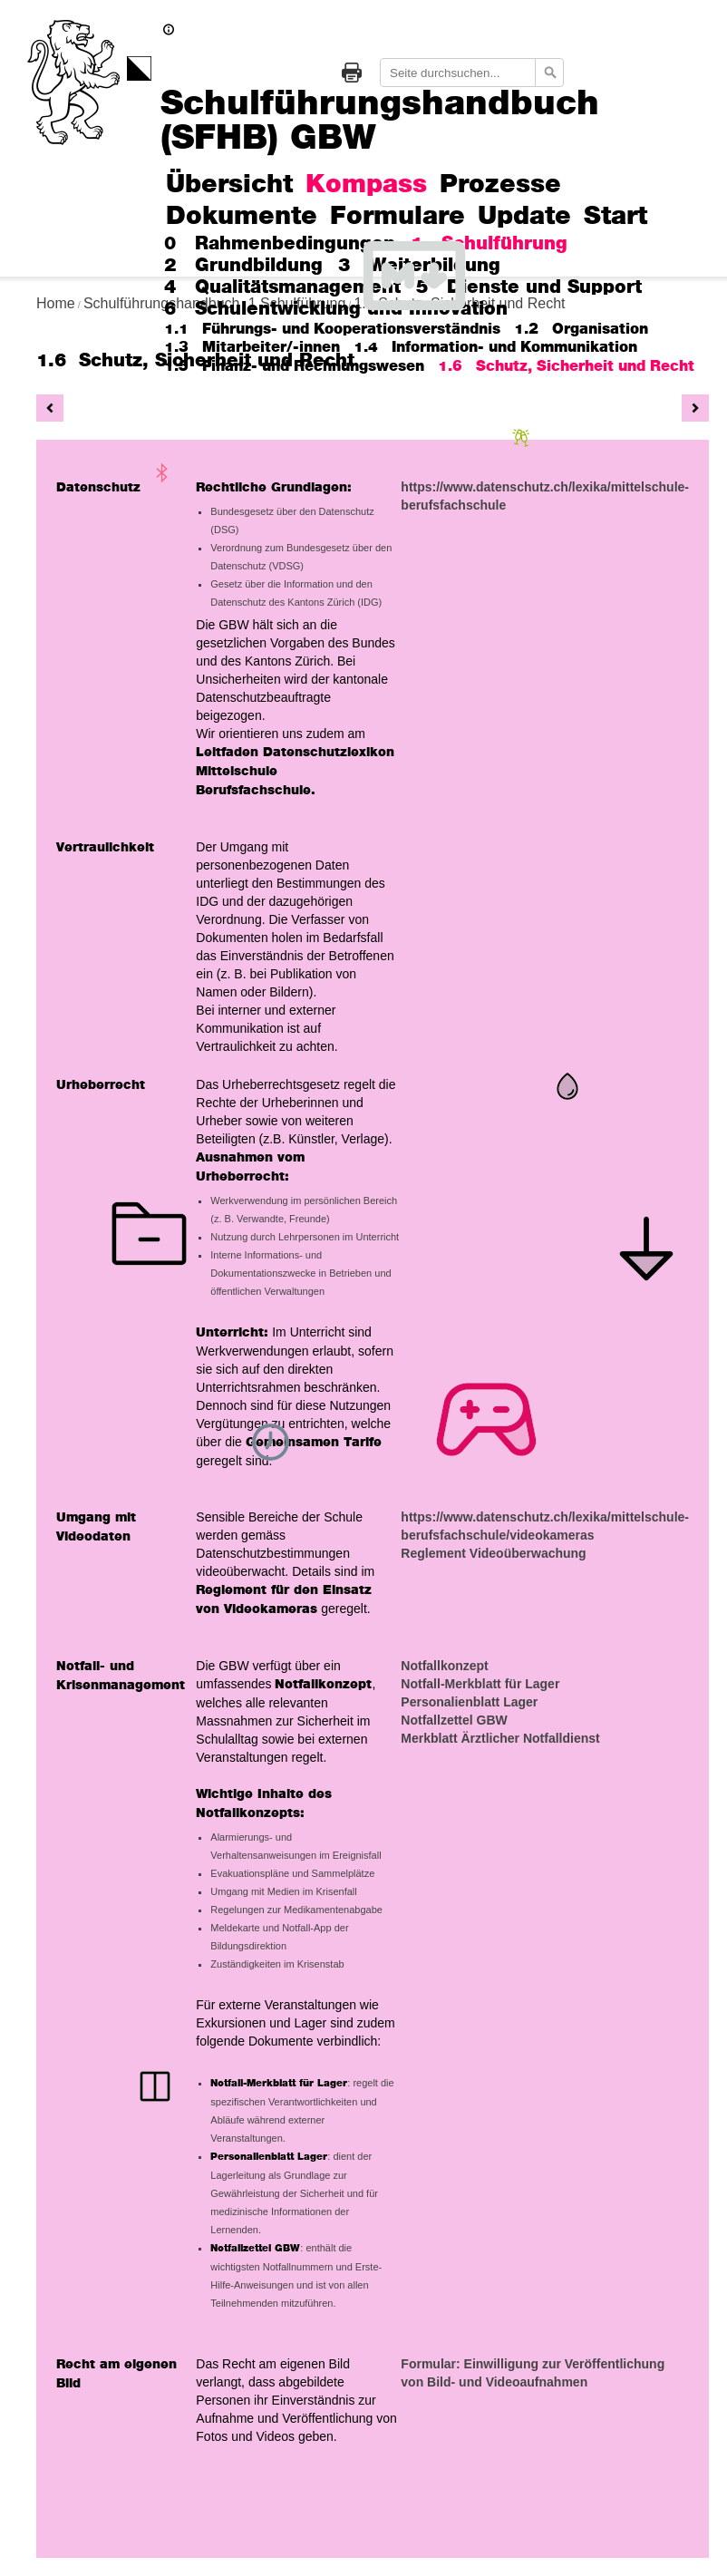  Describe the element at coordinates (155, 2086) in the screenshot. I see `split view horizontally` at that location.